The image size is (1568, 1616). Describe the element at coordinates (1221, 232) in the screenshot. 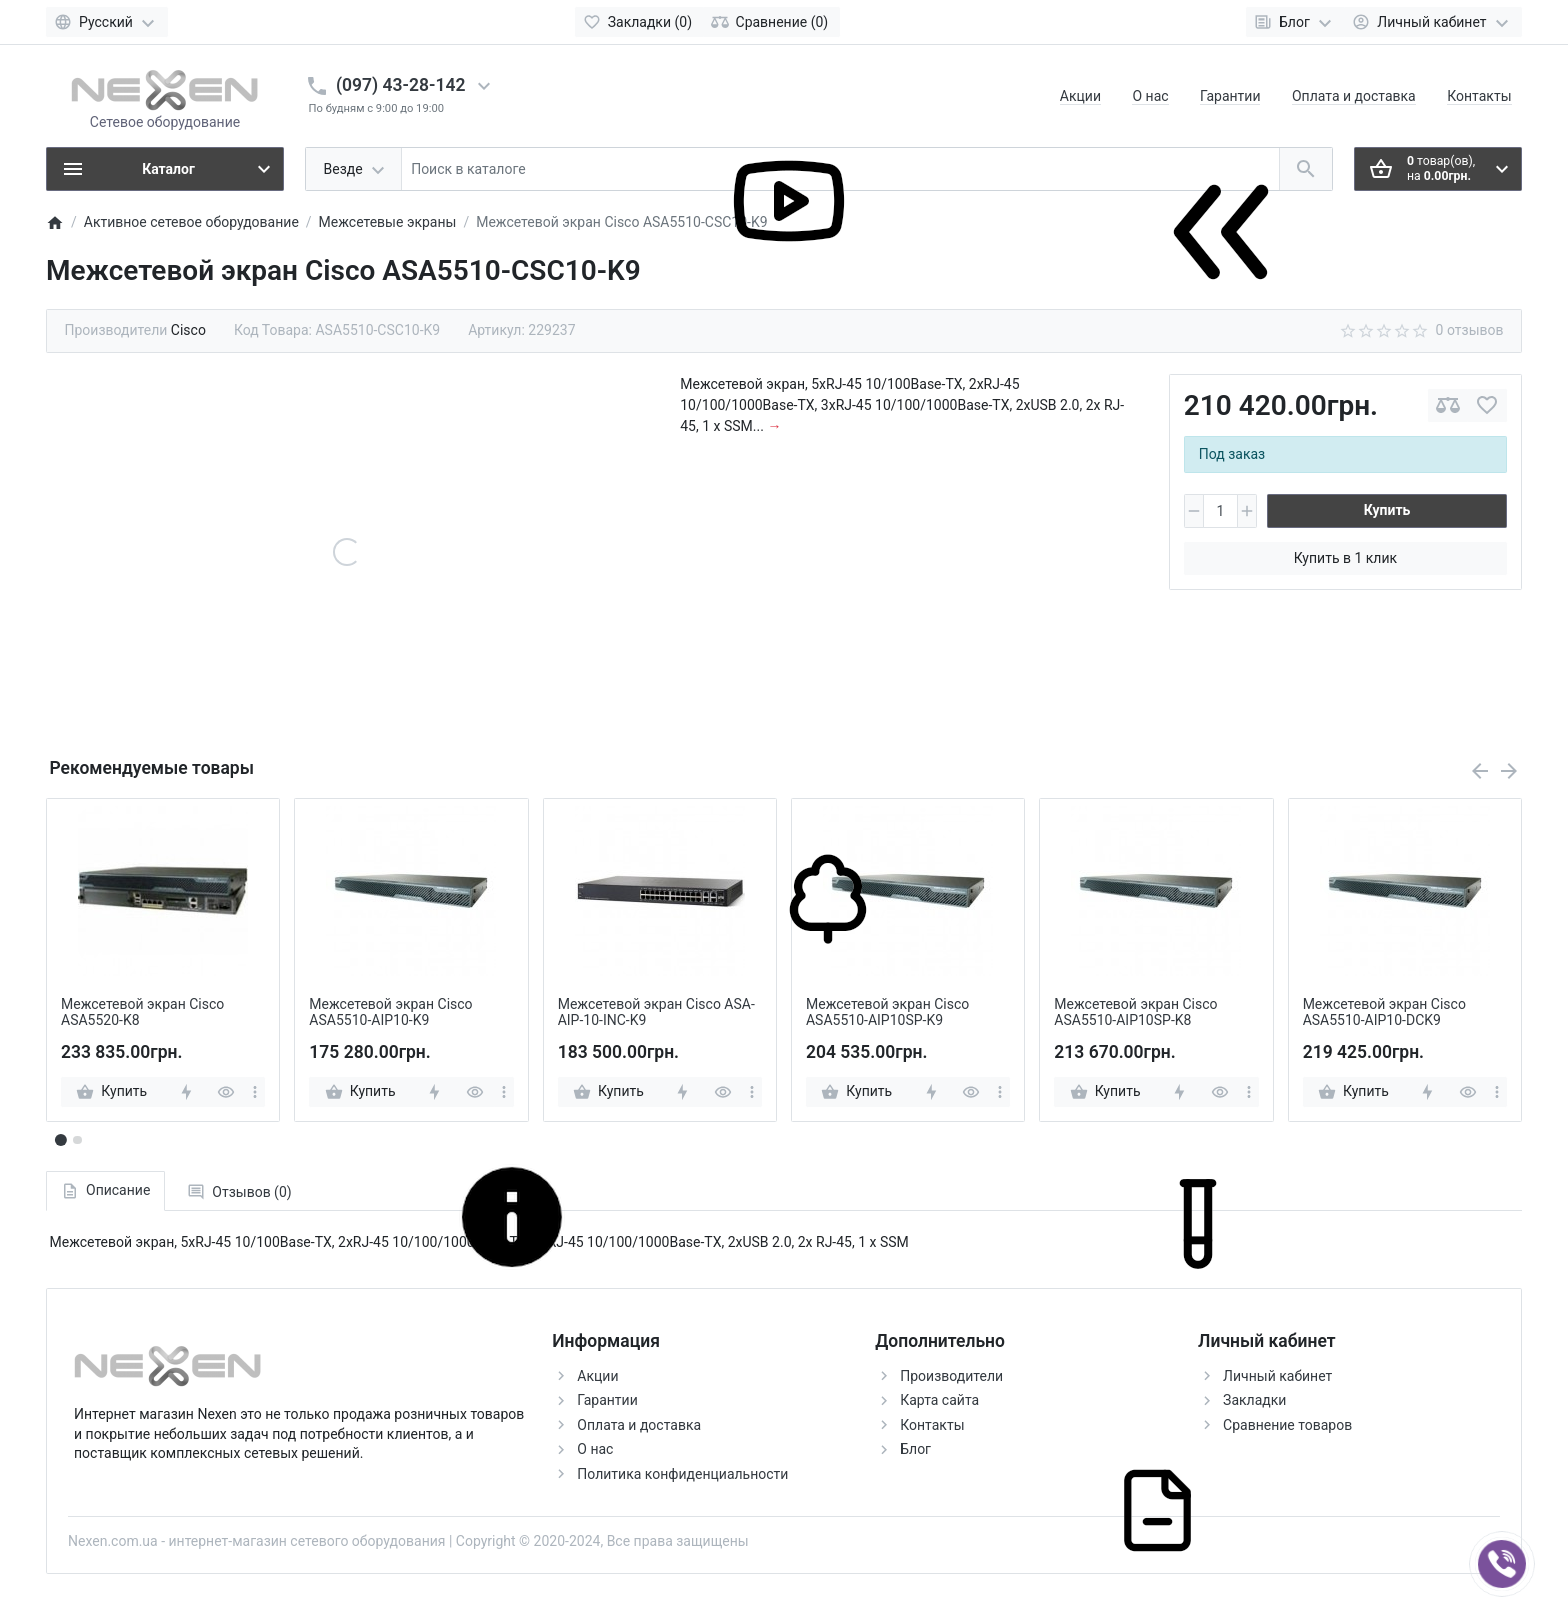

I see `go back to previous screen` at that location.